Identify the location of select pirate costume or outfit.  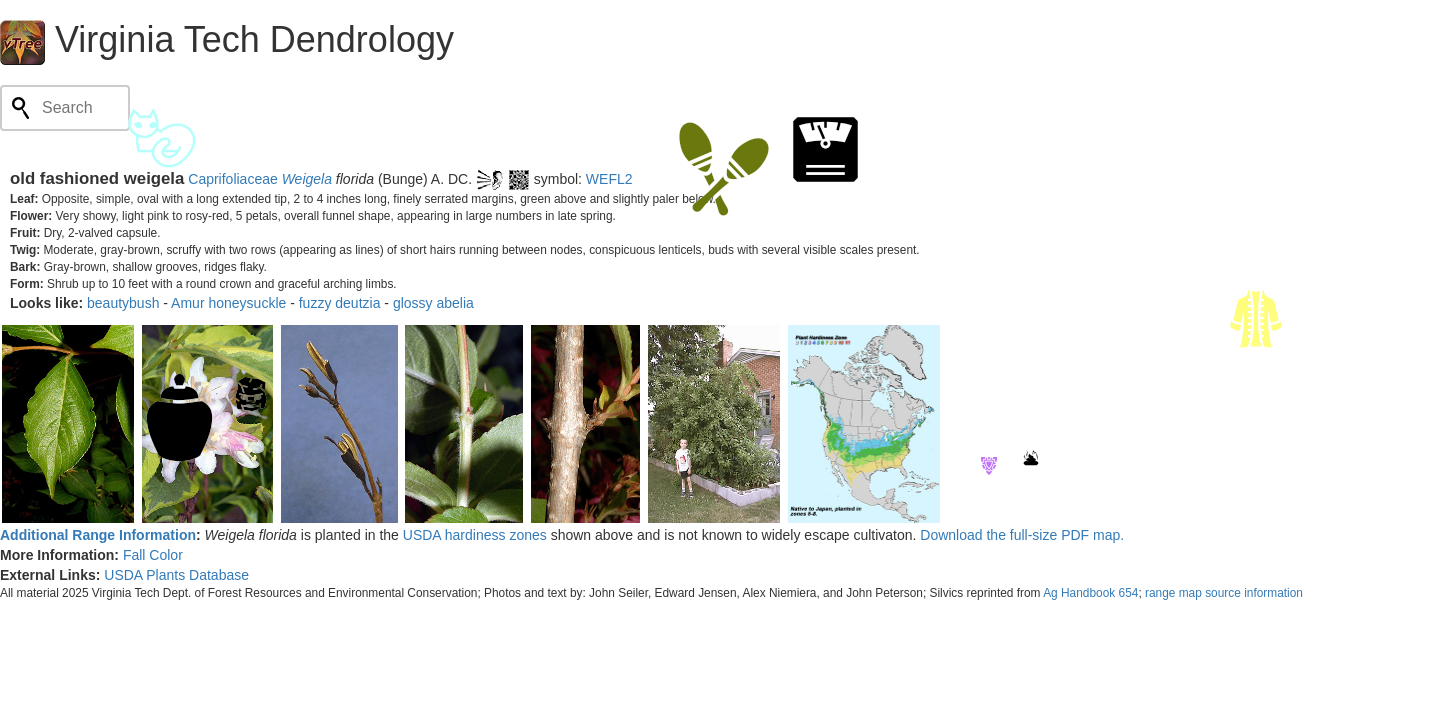
(1256, 318).